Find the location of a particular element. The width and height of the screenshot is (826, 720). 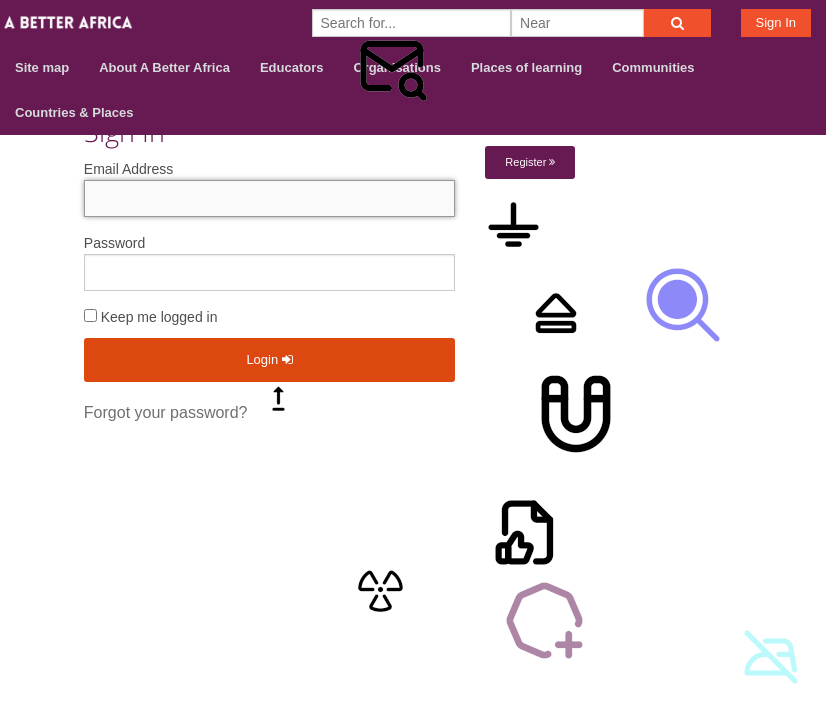

search for content or items is located at coordinates (683, 305).